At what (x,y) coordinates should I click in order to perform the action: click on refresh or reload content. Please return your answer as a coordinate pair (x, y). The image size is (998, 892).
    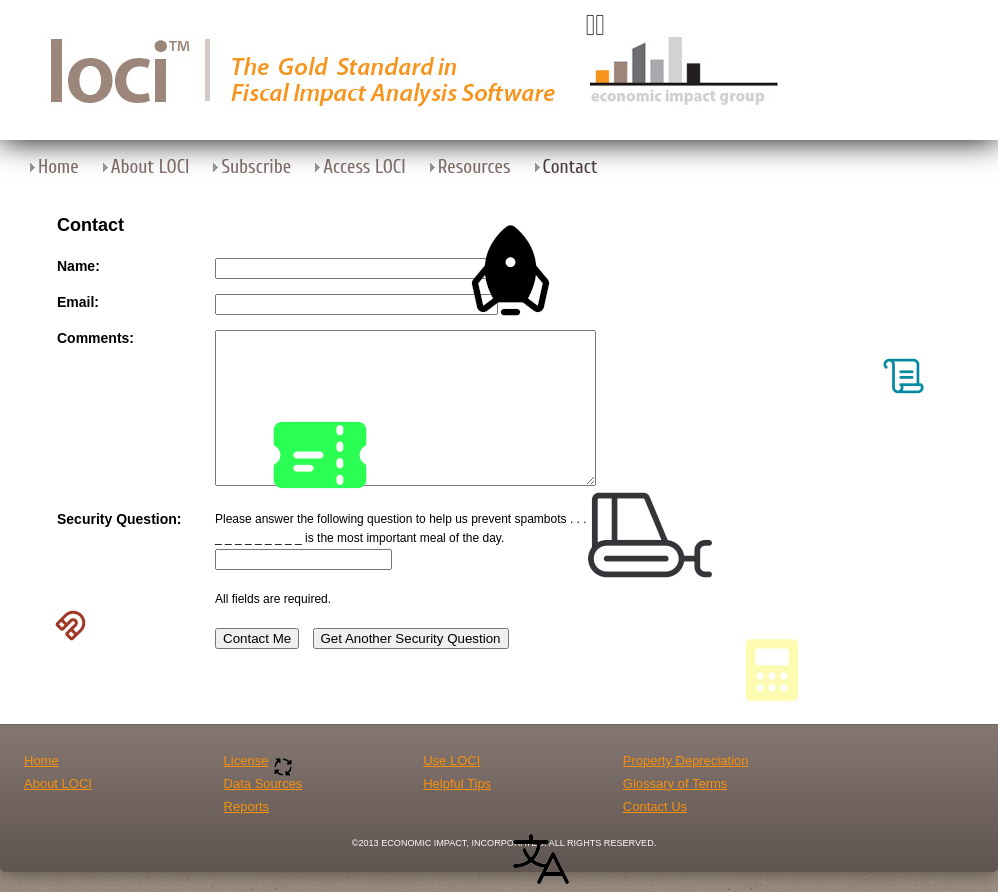
    Looking at the image, I should click on (283, 767).